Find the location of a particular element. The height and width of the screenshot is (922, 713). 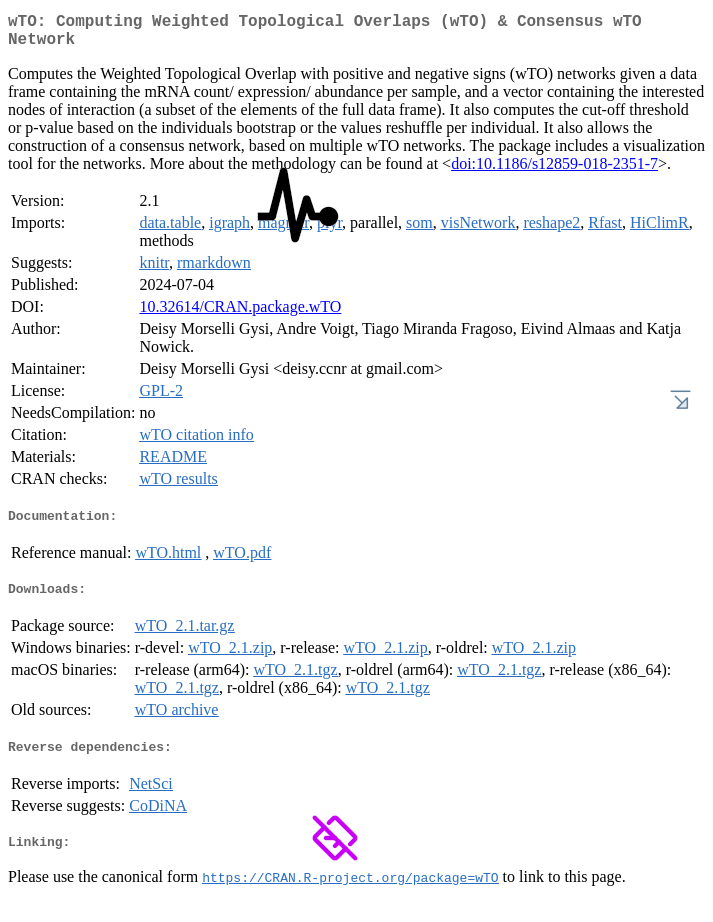

view activity or health metrics is located at coordinates (298, 205).